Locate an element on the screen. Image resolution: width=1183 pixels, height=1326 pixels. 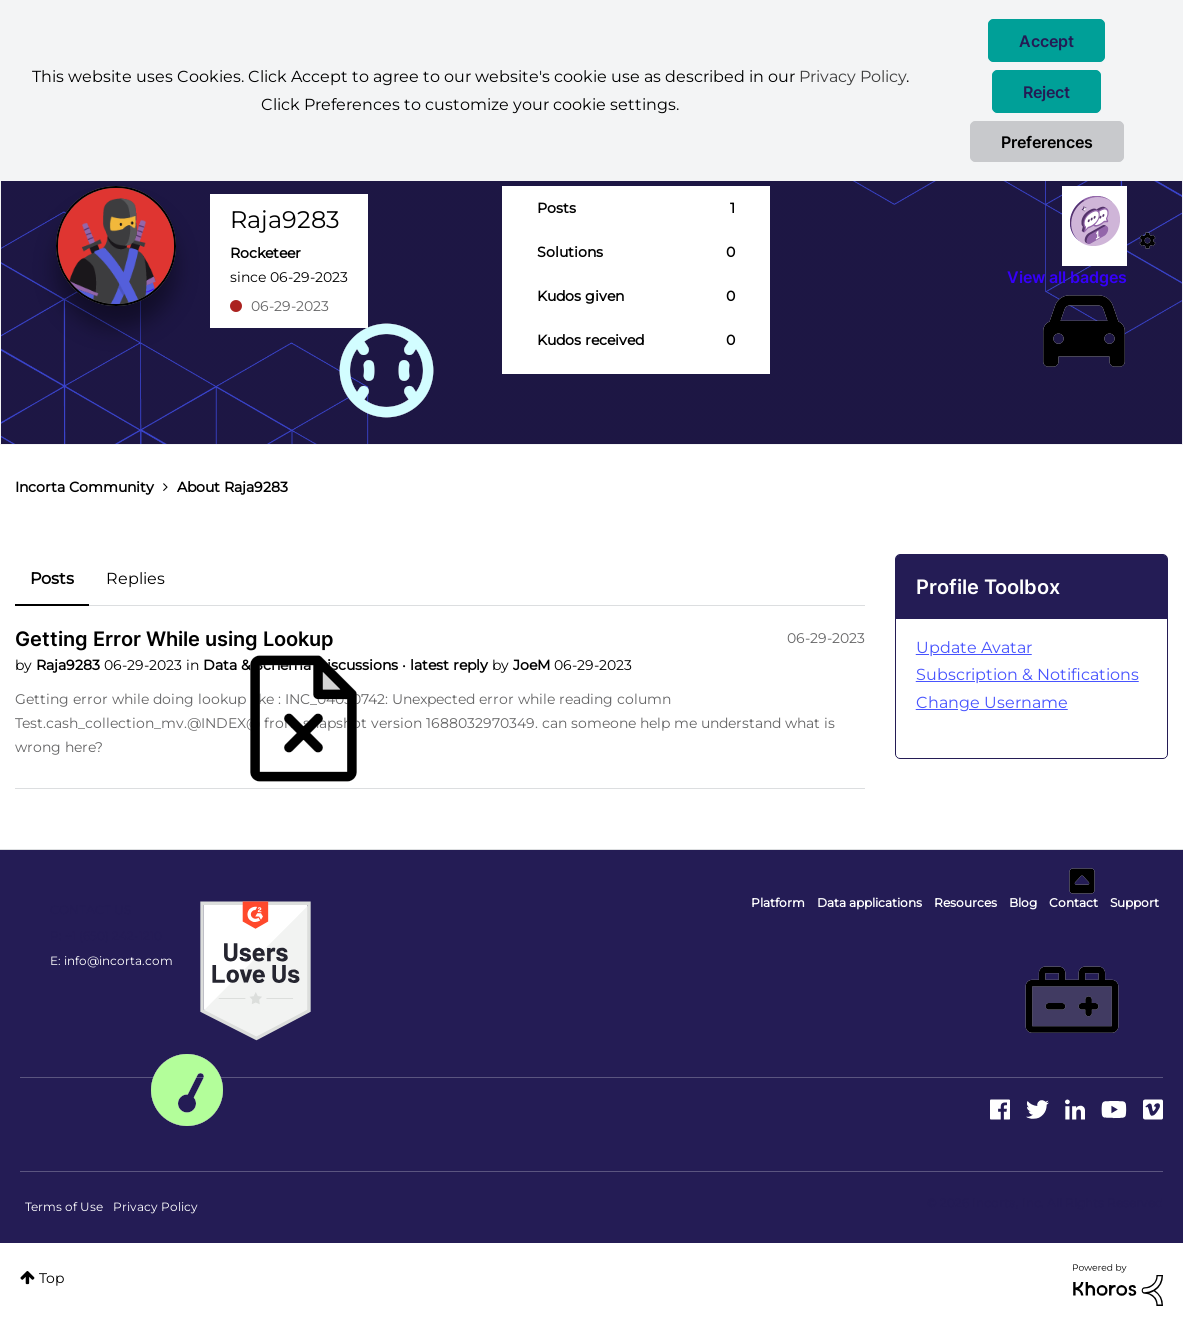
view baseball scores or stats is located at coordinates (386, 370).